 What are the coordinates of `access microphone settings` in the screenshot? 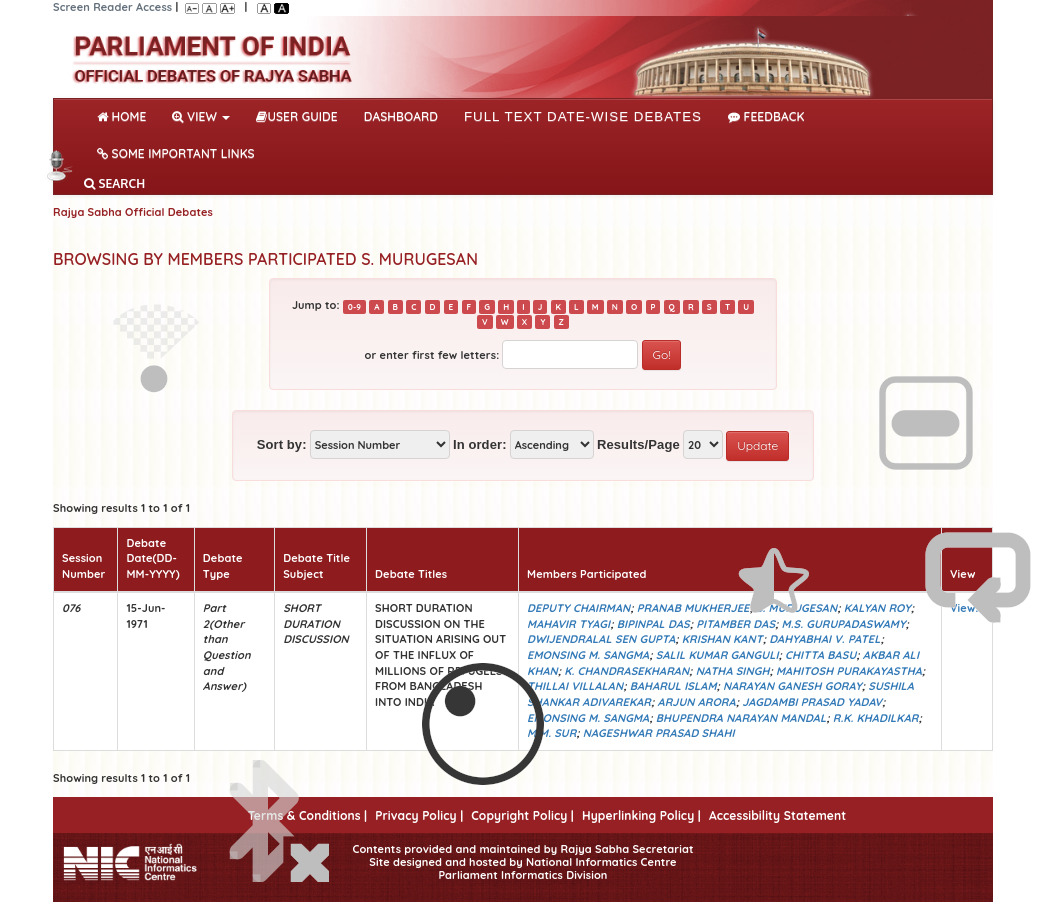 It's located at (57, 165).